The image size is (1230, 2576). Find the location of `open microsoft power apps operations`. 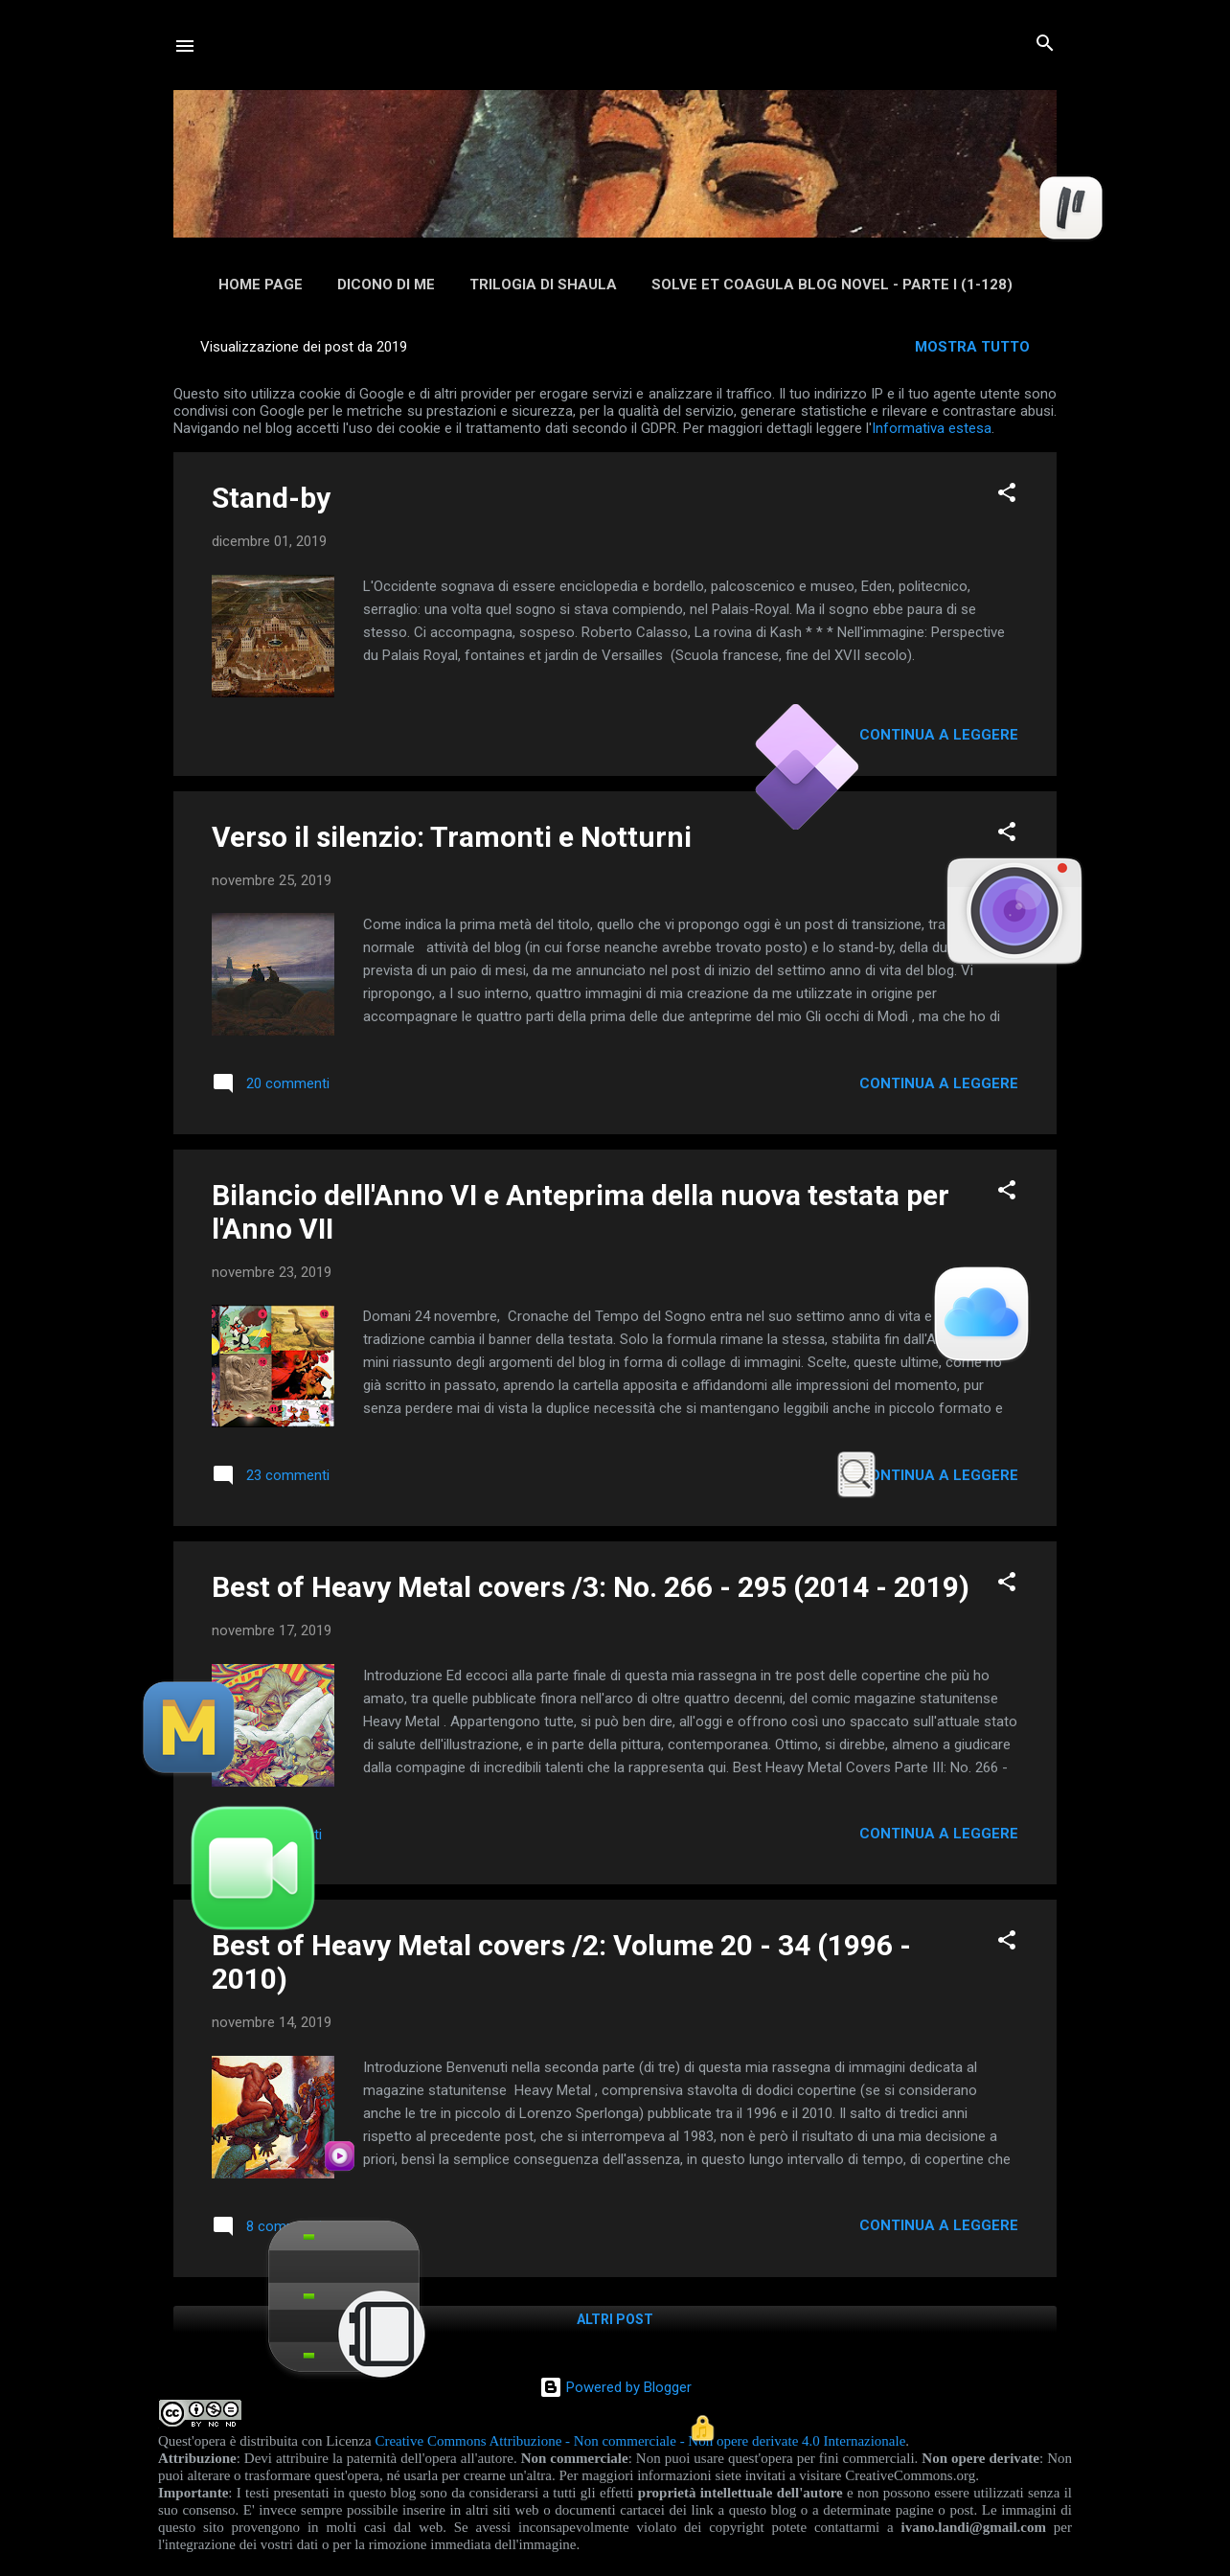

open microsoft power apps operations is located at coordinates (804, 766).